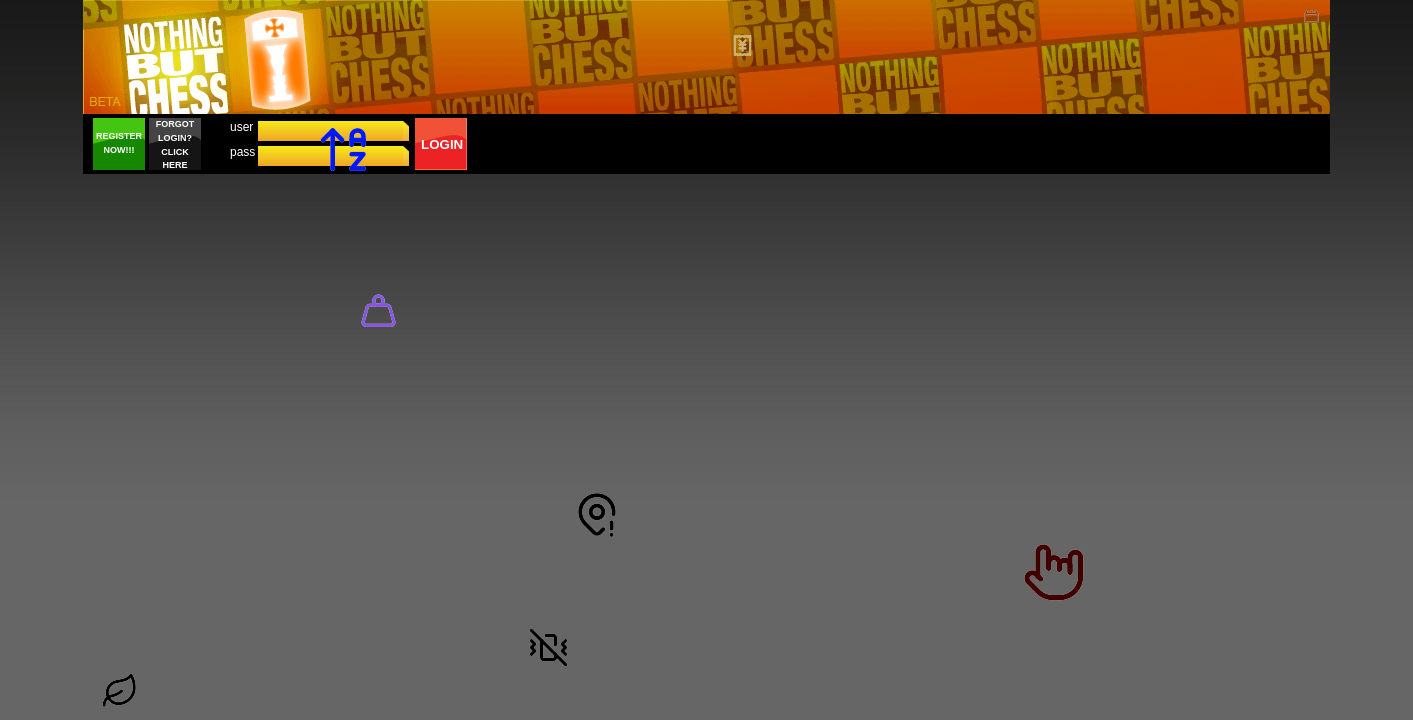 The width and height of the screenshot is (1413, 720). Describe the element at coordinates (1054, 571) in the screenshot. I see `rock on or metal hand gesture` at that location.